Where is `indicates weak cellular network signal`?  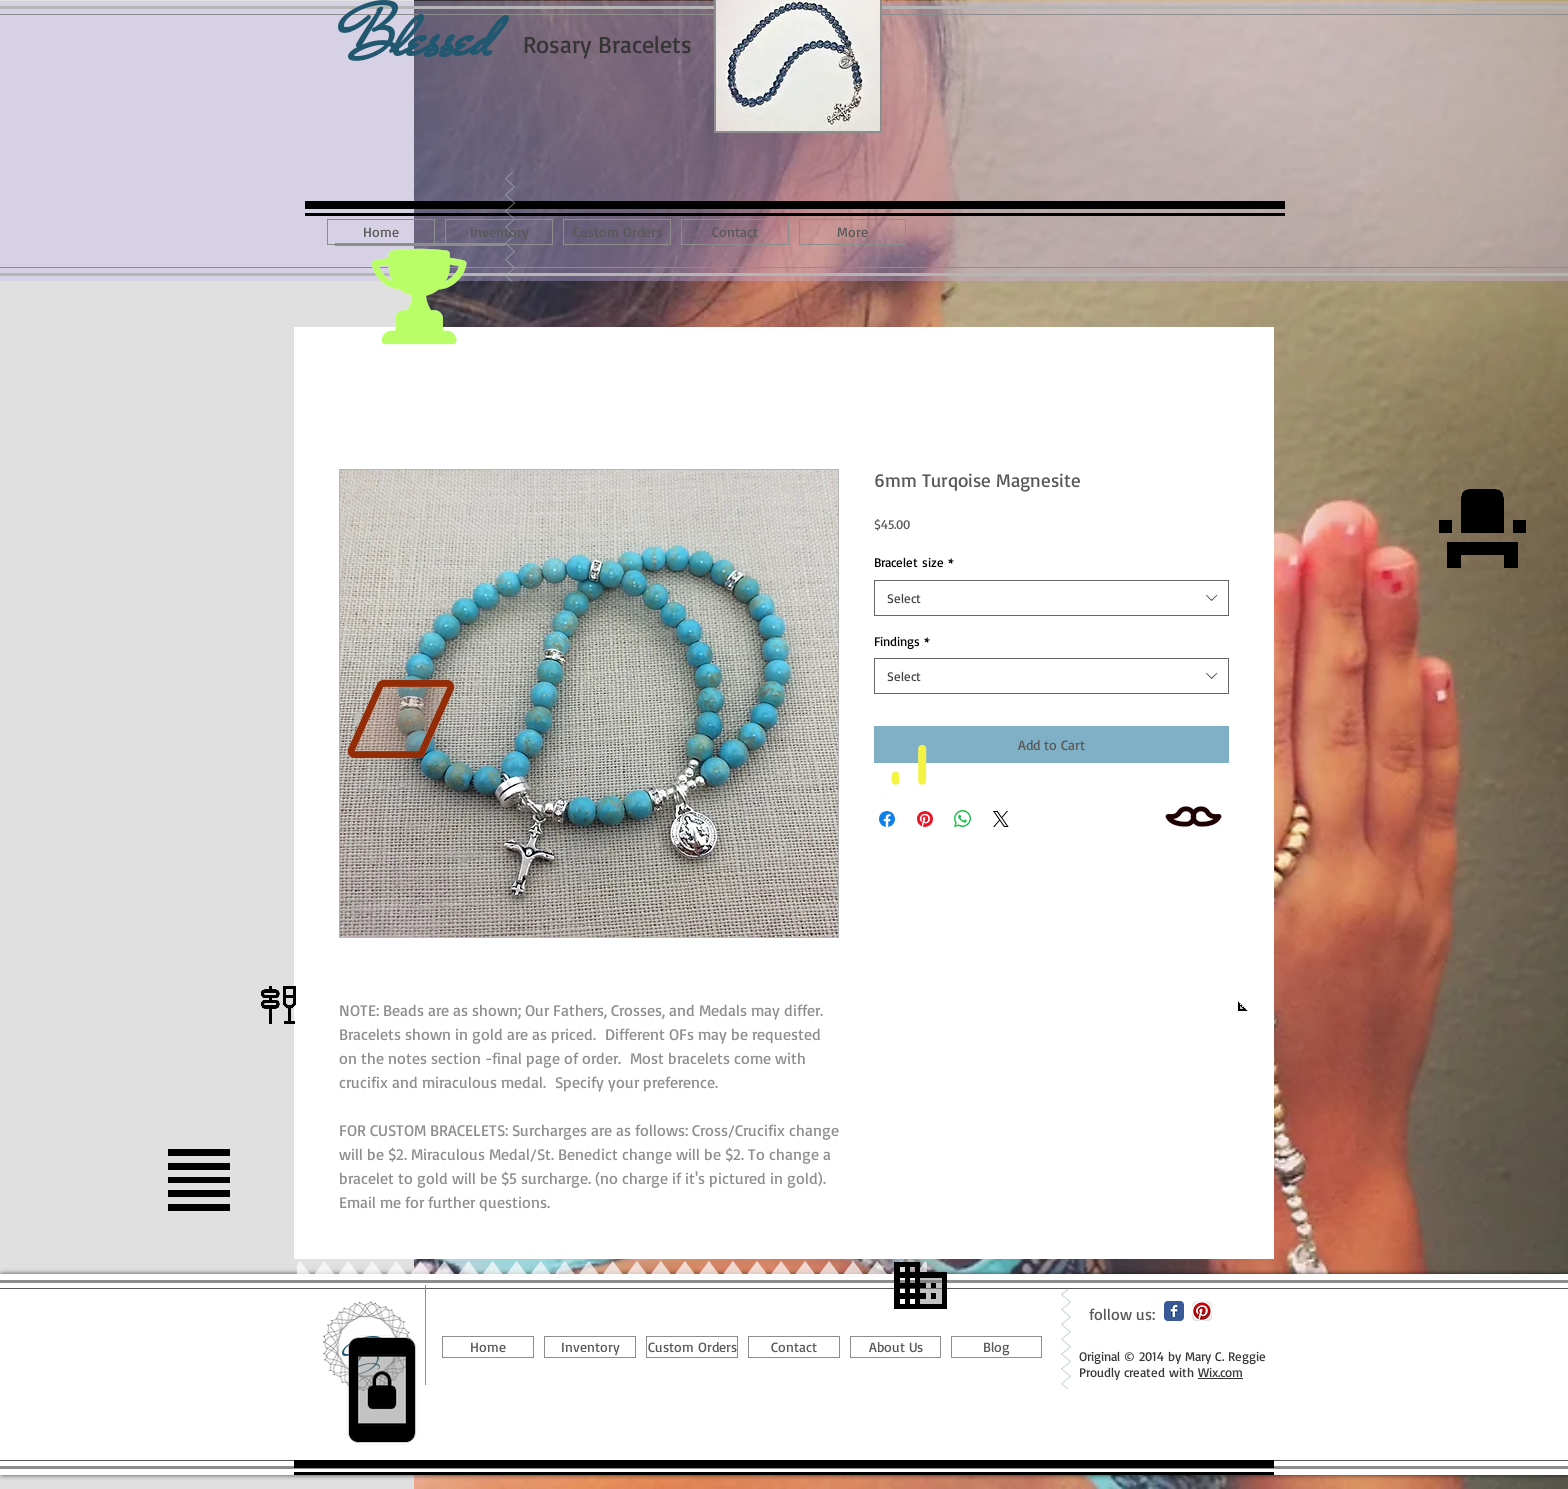 indicates weak cellular network signal is located at coordinates (954, 733).